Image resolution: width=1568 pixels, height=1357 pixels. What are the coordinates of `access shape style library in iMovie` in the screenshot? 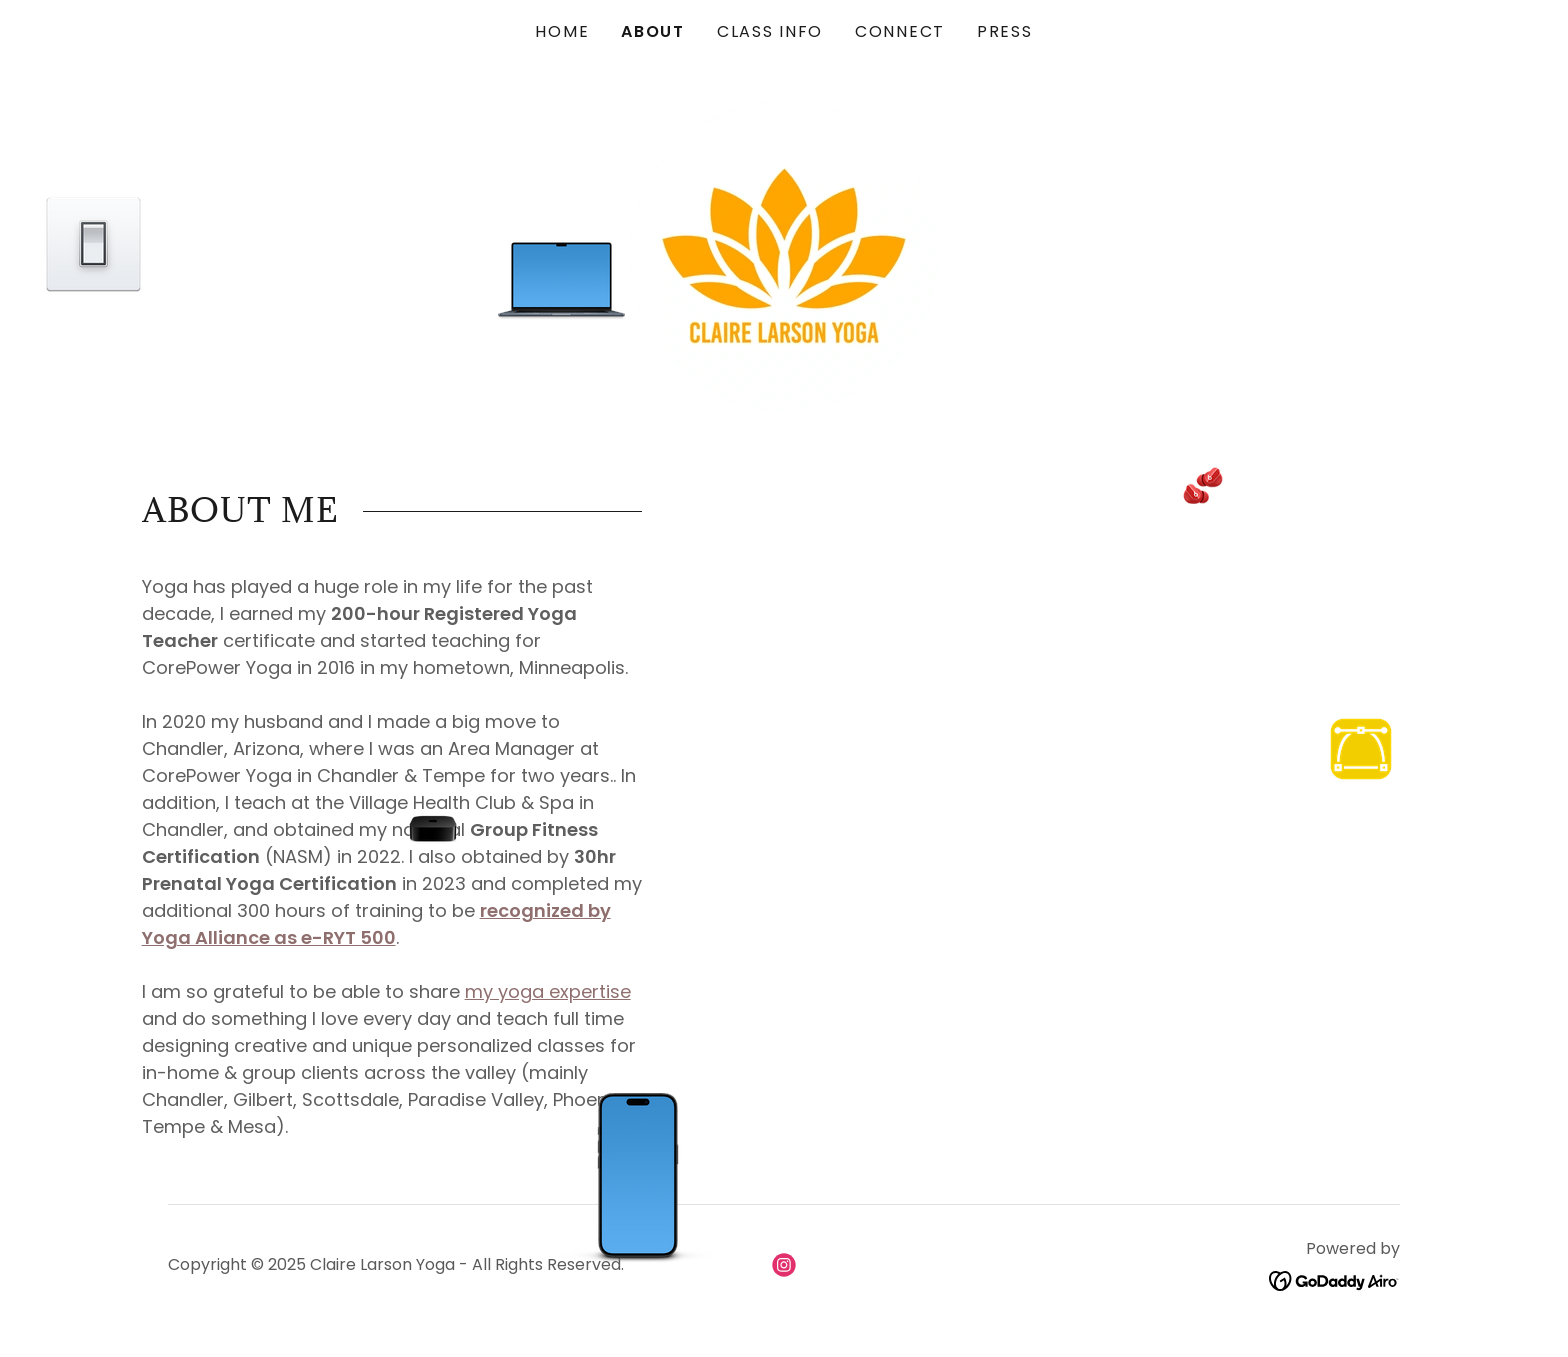 It's located at (1361, 749).